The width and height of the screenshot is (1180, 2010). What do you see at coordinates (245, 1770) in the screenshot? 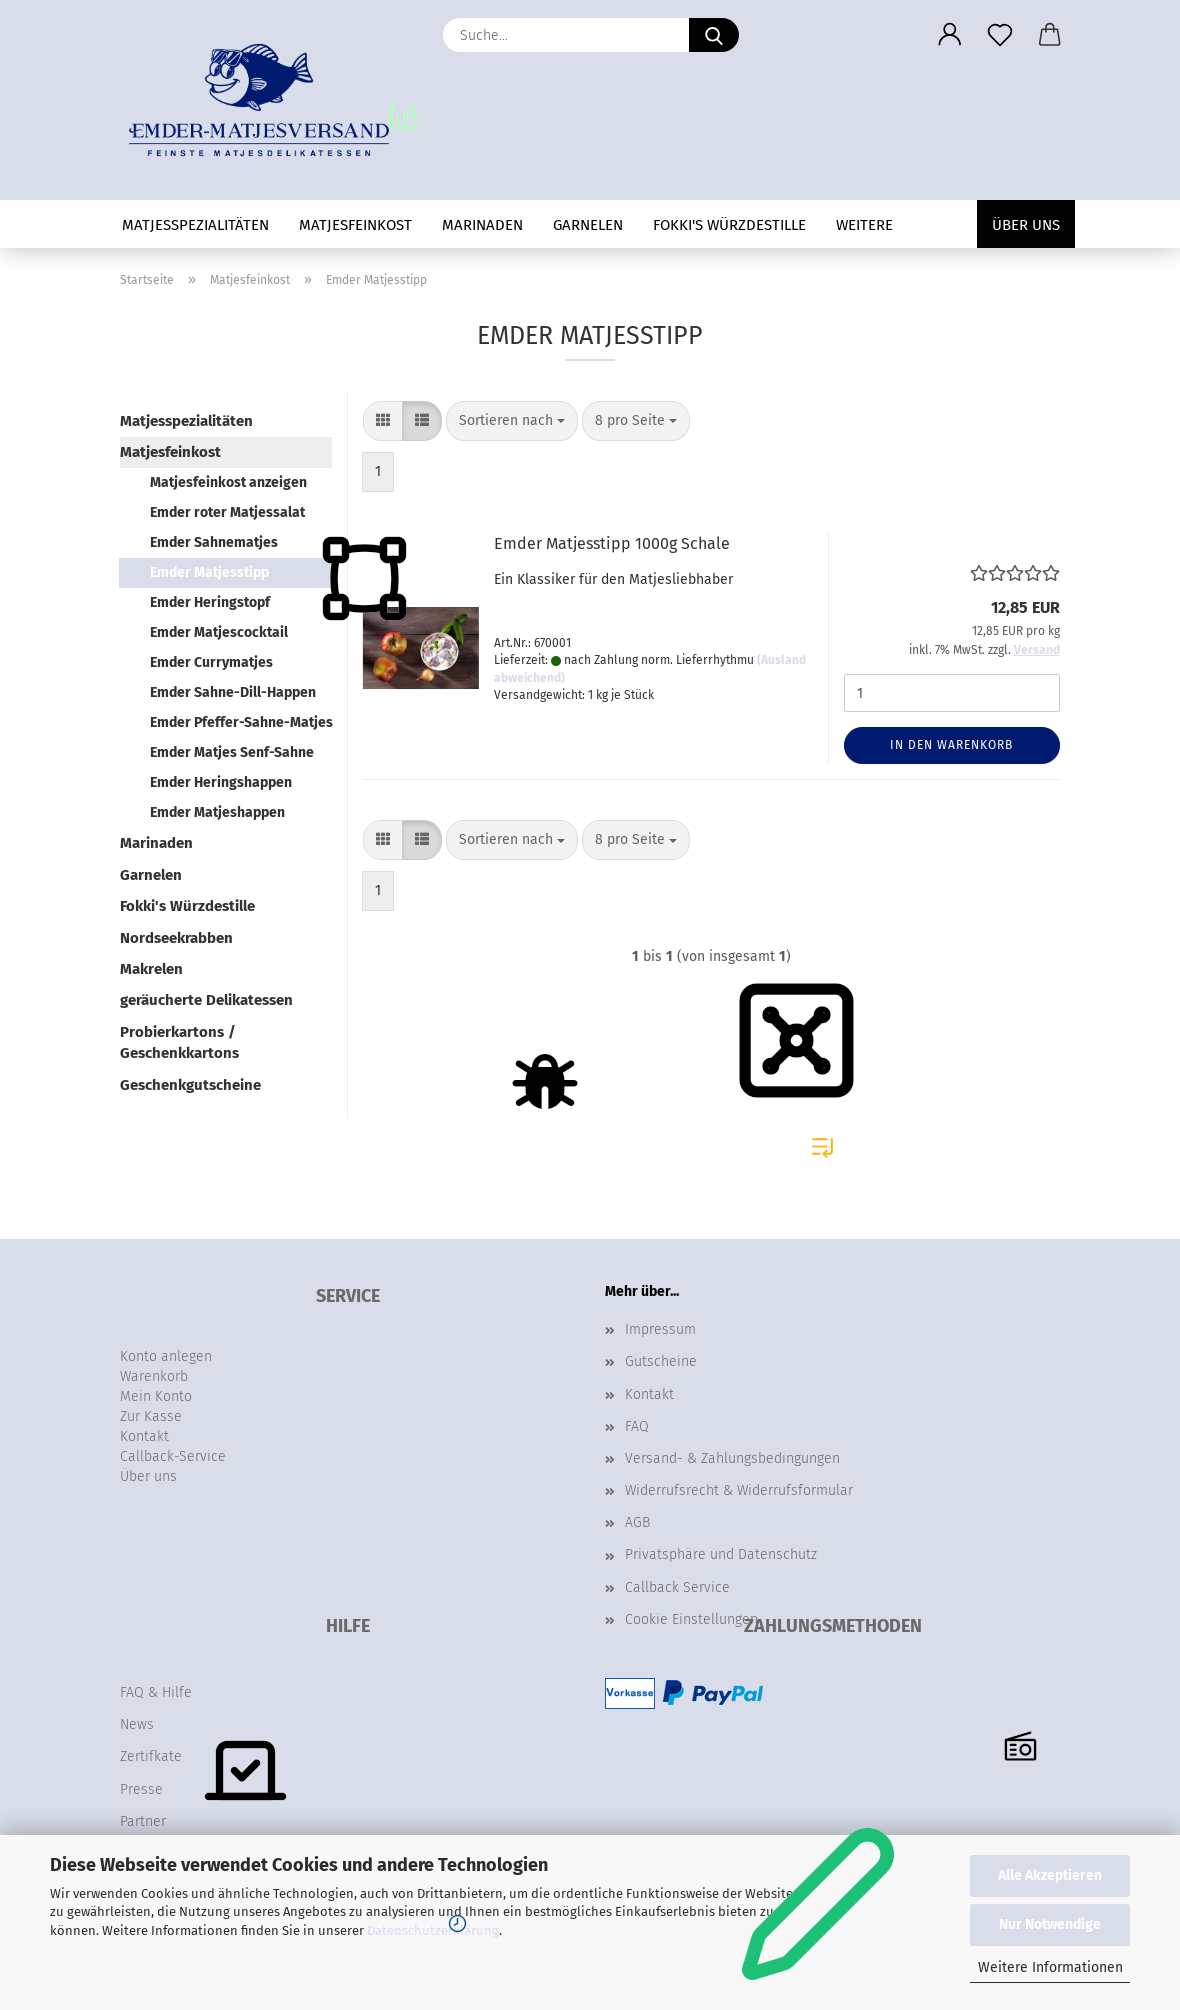
I see `cast your vote or submit a ballot` at bounding box center [245, 1770].